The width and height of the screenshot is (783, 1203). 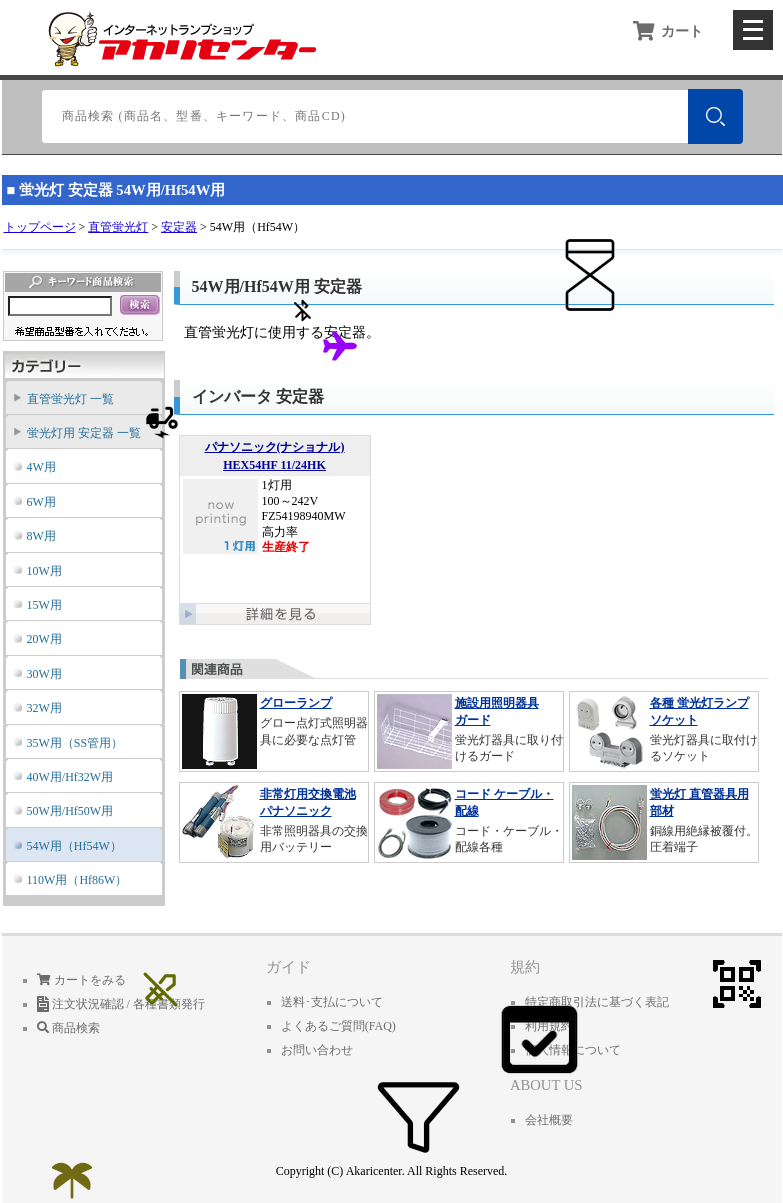 I want to click on select electric moped as transportation mode, so click(x=162, y=421).